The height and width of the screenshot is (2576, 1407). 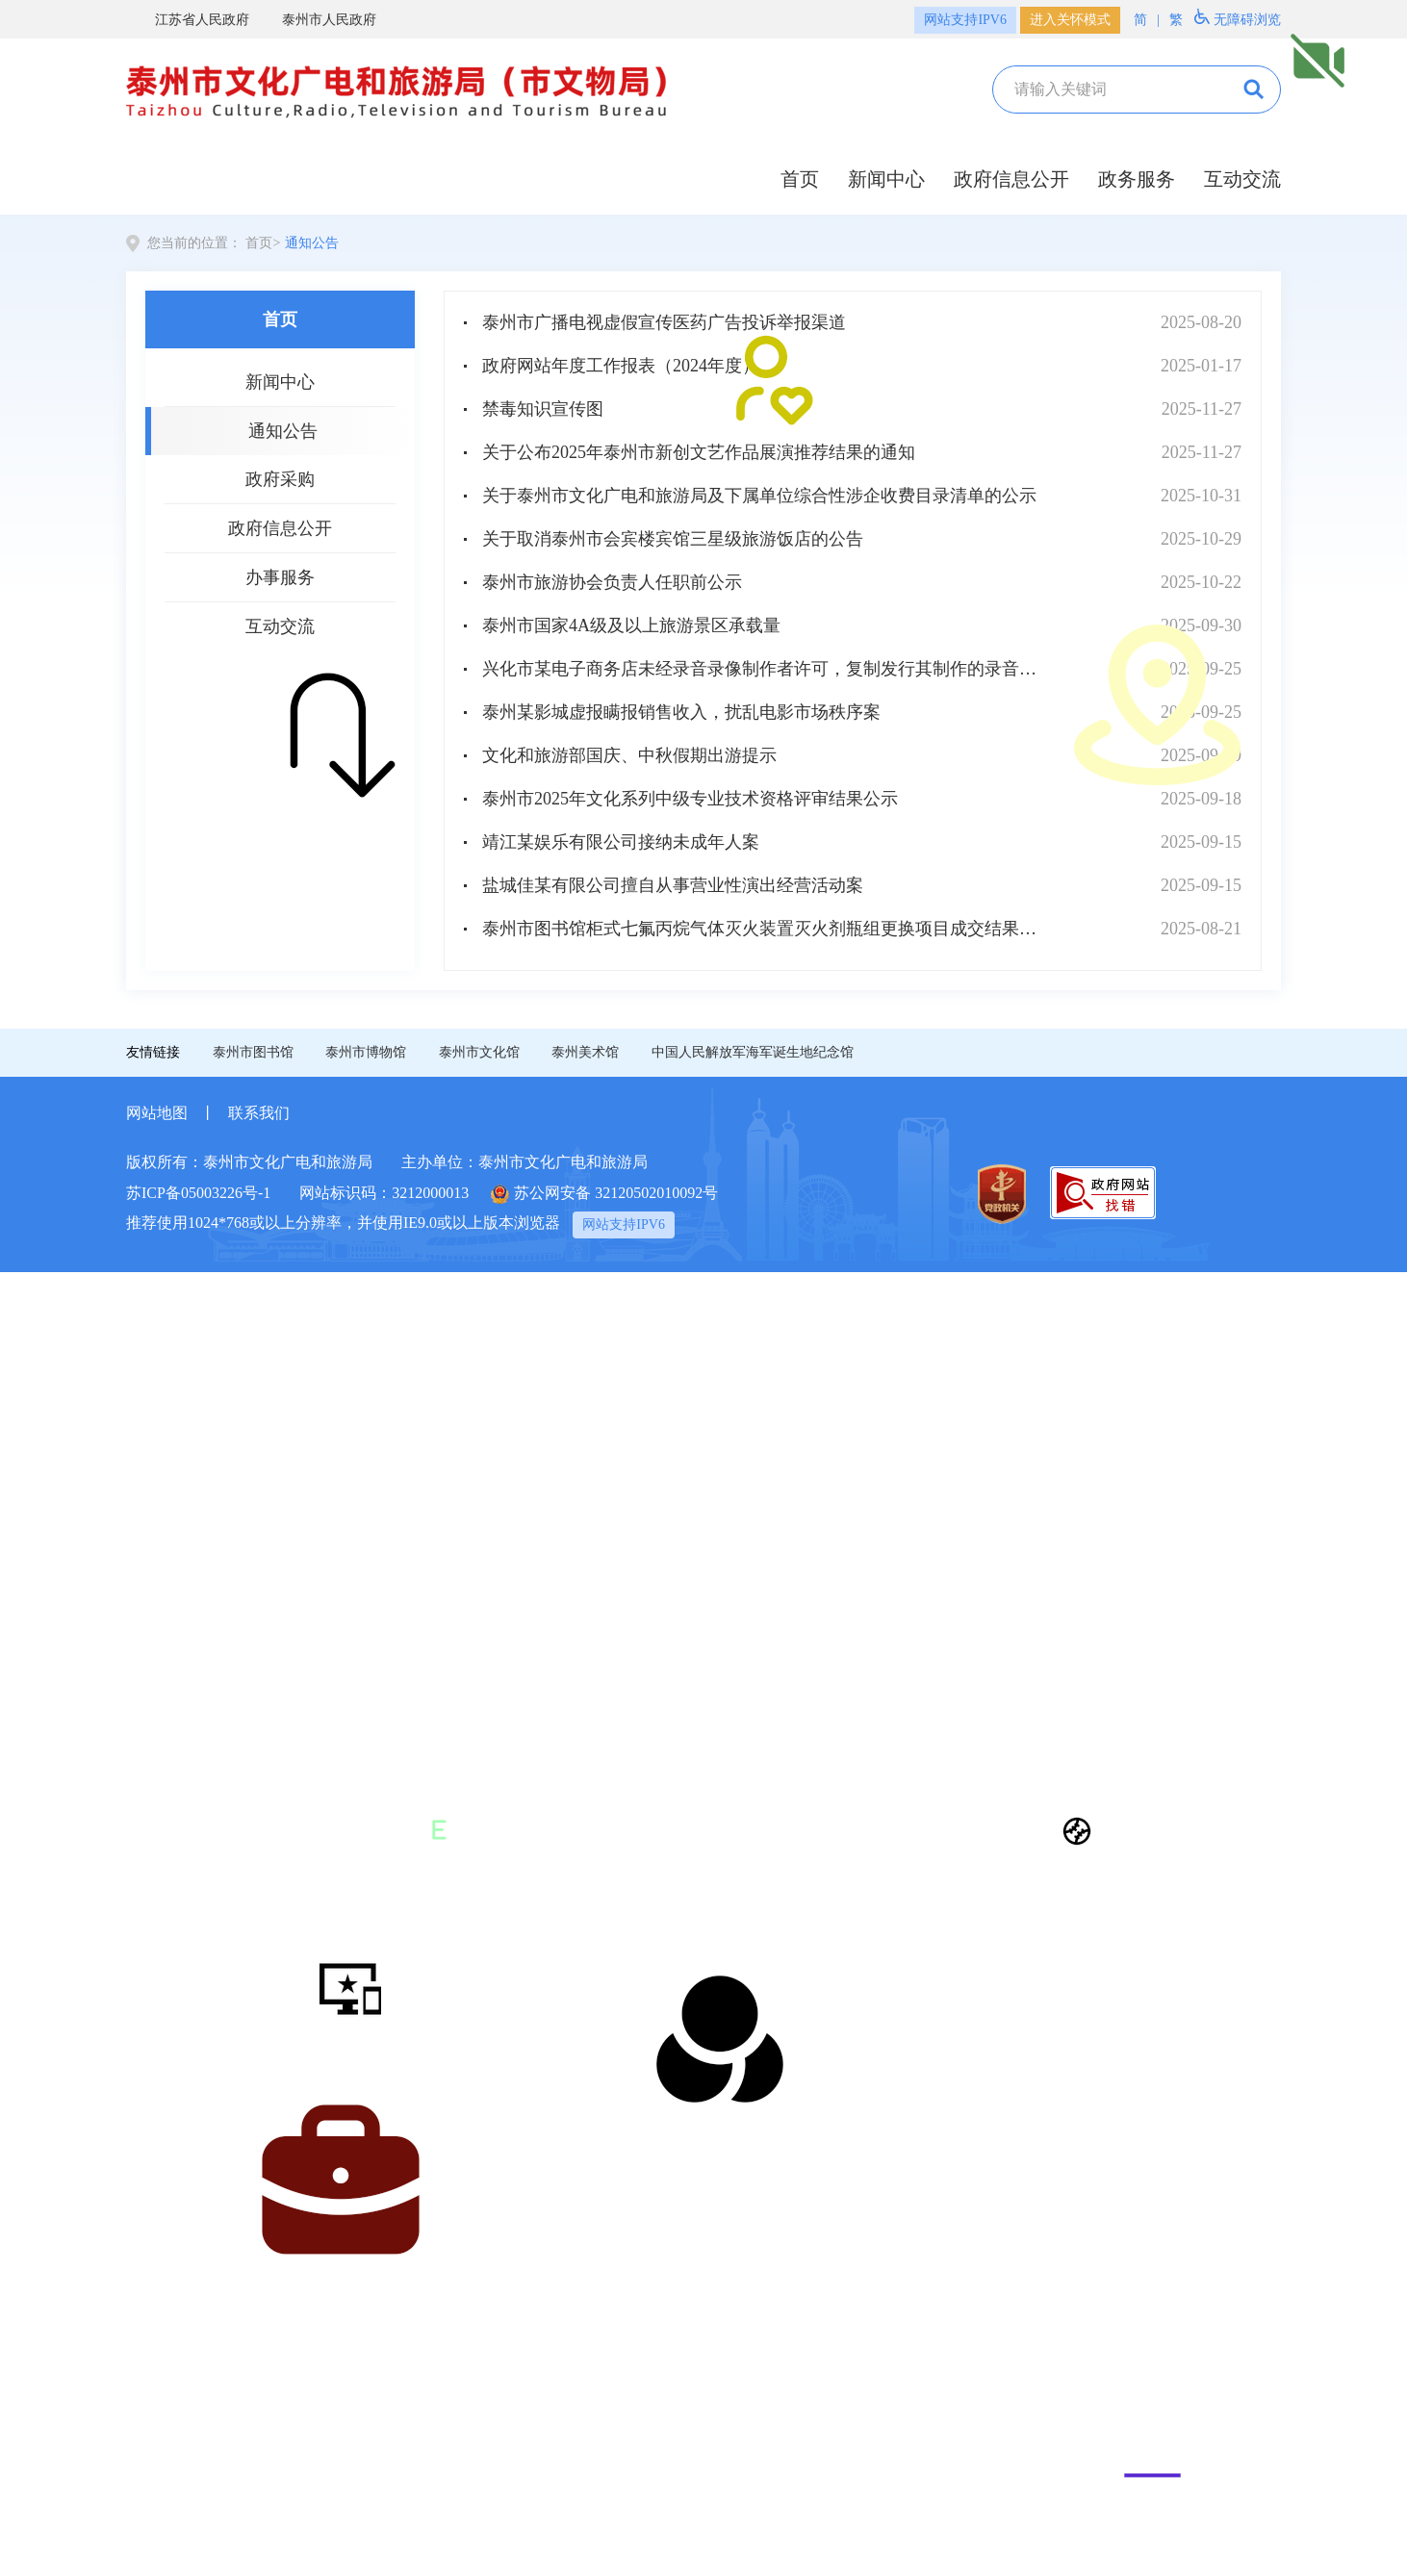 What do you see at coordinates (1077, 1831) in the screenshot?
I see `view baseball scores or stats` at bounding box center [1077, 1831].